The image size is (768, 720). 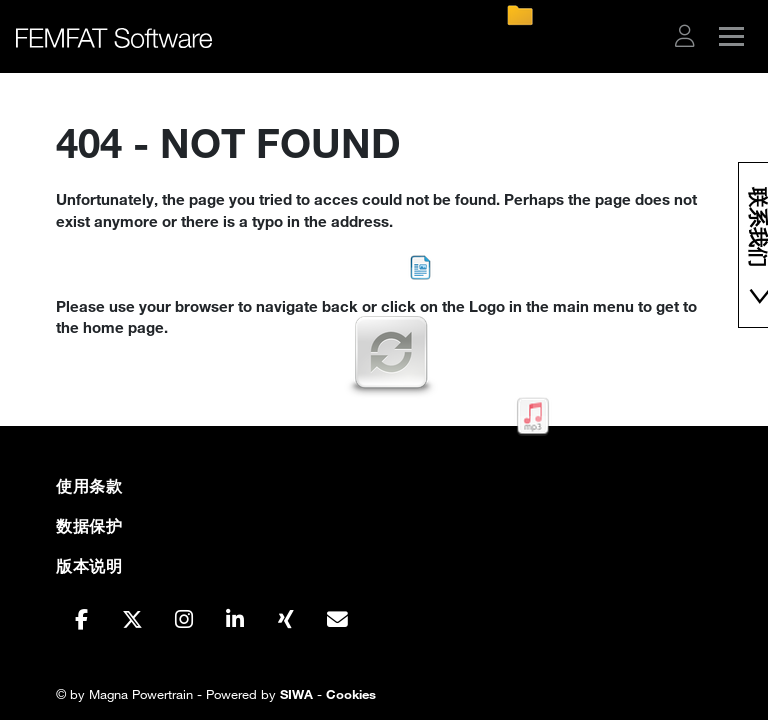 I want to click on an mp3 audio file, so click(x=533, y=416).